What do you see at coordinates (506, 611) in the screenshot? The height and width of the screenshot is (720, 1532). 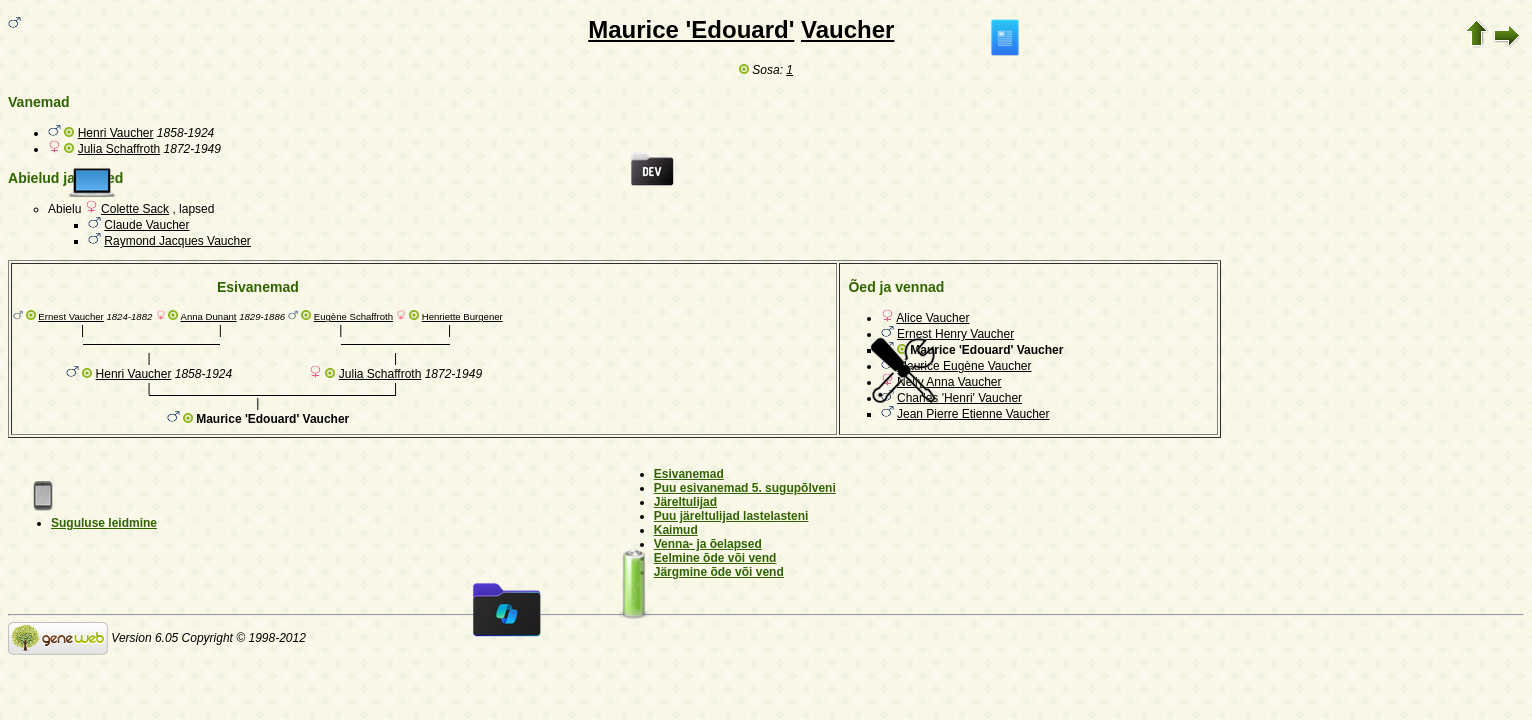 I see `open folder containing Microsoft Copilot files` at bounding box center [506, 611].